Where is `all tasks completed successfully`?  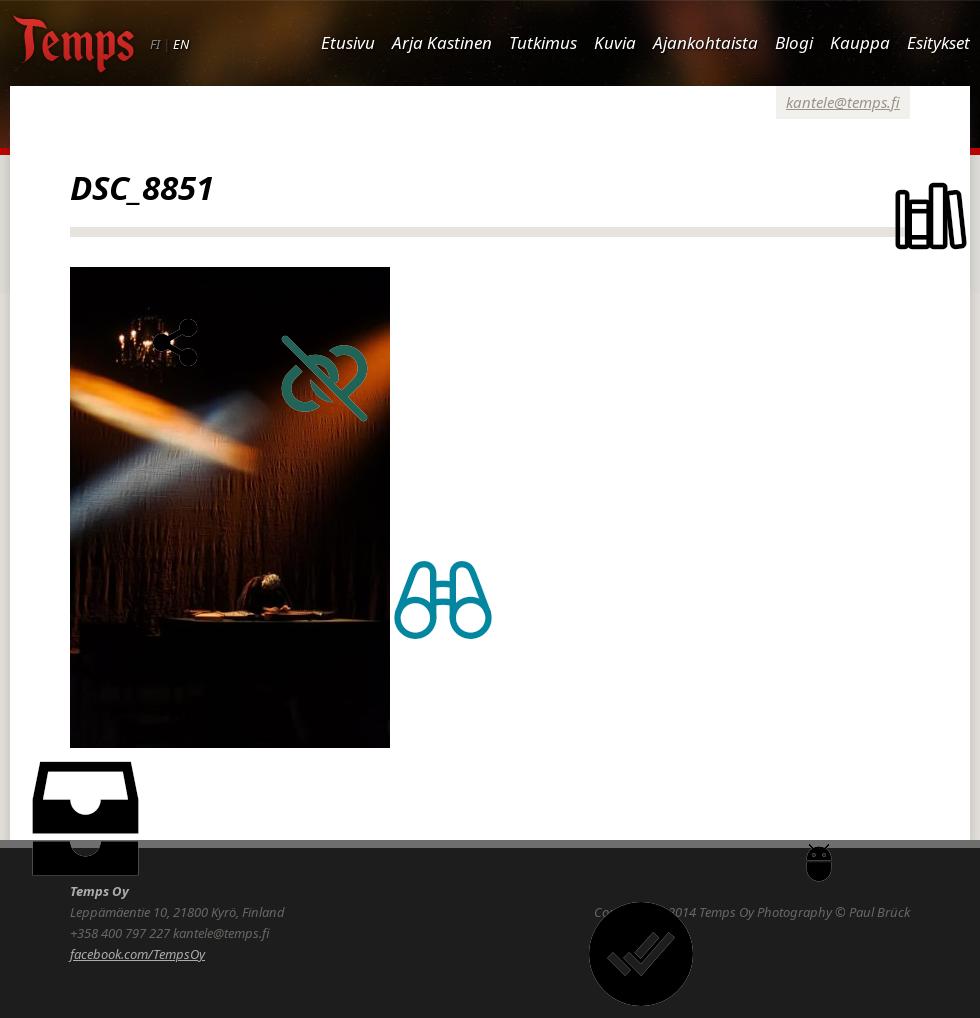 all tasks completed successfully is located at coordinates (641, 954).